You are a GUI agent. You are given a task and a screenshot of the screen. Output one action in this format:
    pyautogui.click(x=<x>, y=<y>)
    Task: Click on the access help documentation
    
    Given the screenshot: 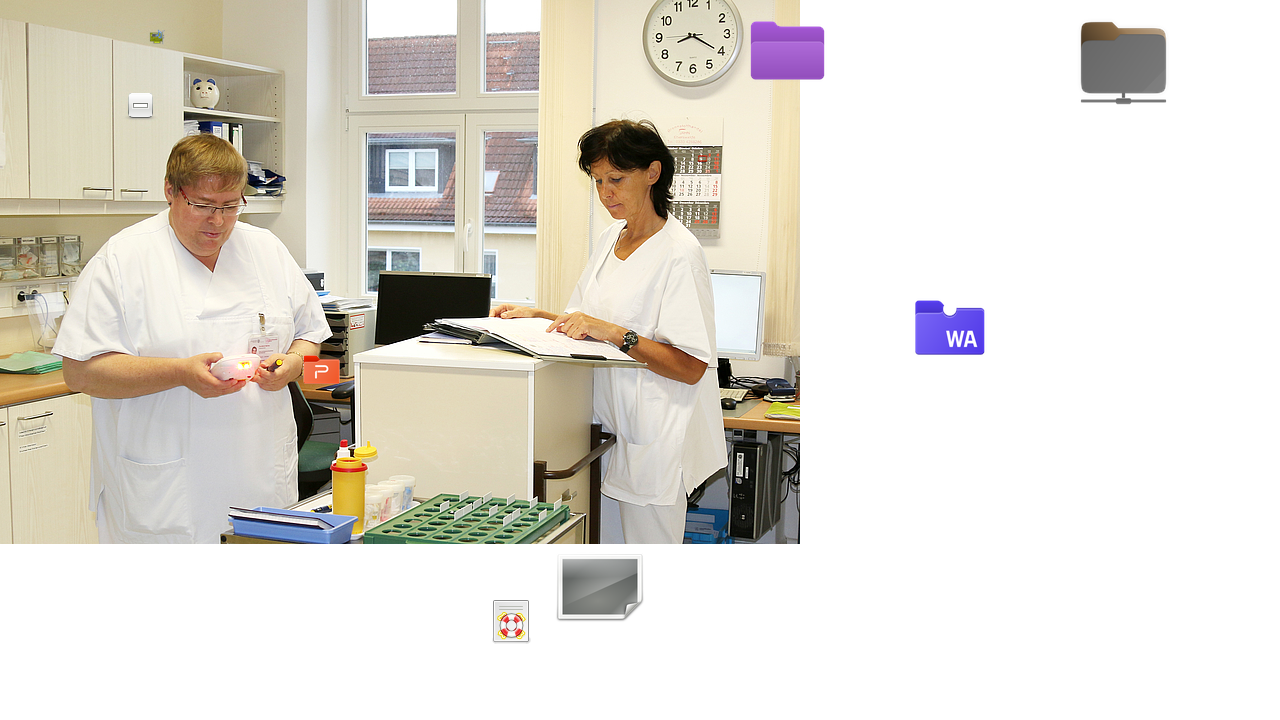 What is the action you would take?
    pyautogui.click(x=511, y=621)
    